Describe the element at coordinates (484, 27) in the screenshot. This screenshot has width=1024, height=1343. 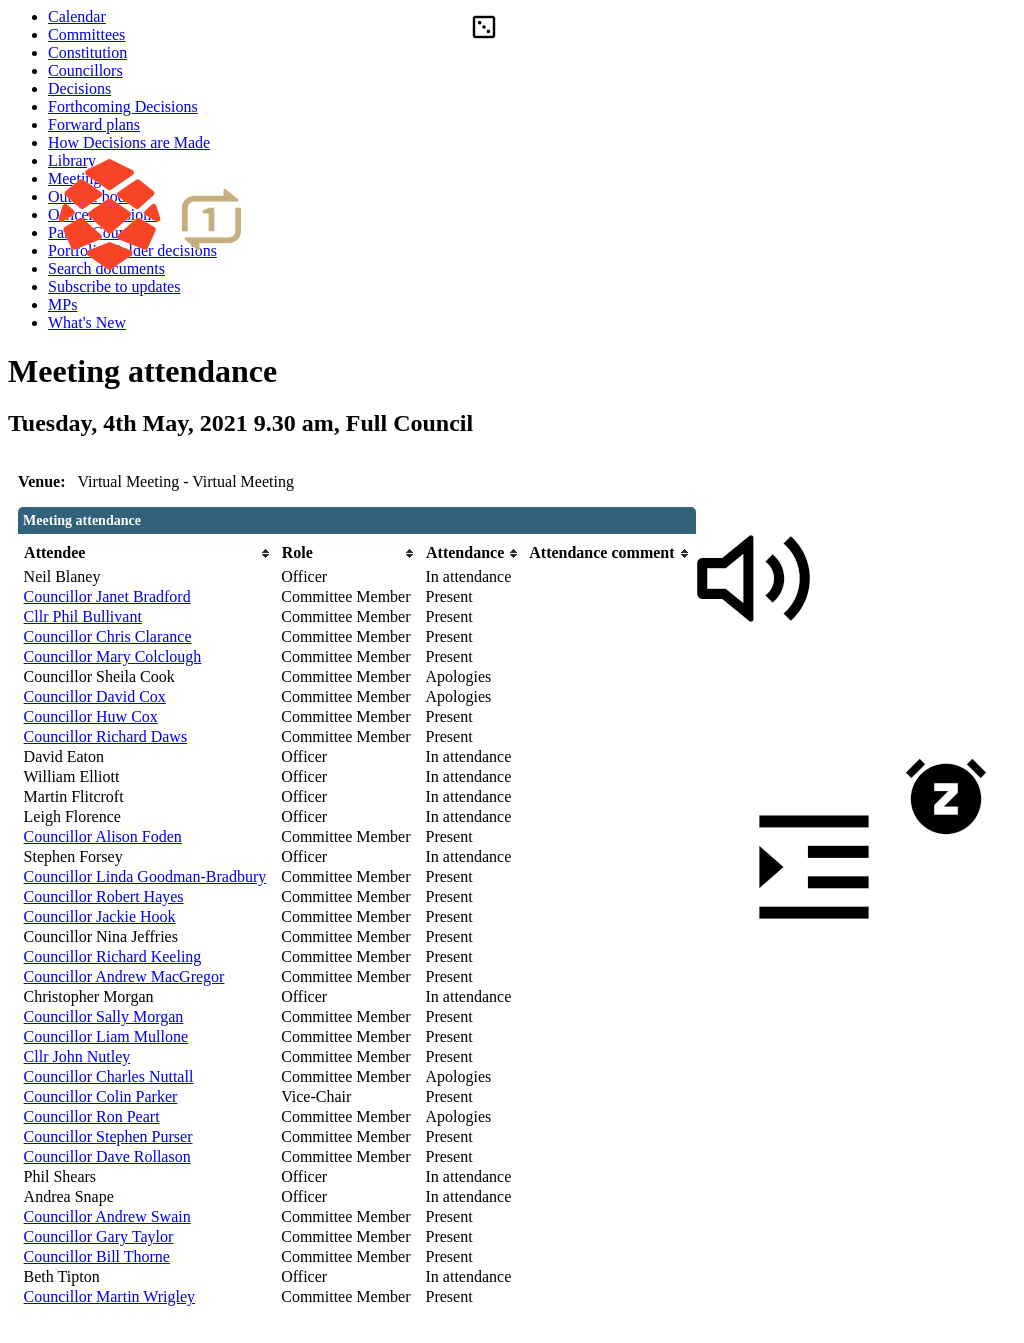
I see `indicates a dice roll result of three` at that location.